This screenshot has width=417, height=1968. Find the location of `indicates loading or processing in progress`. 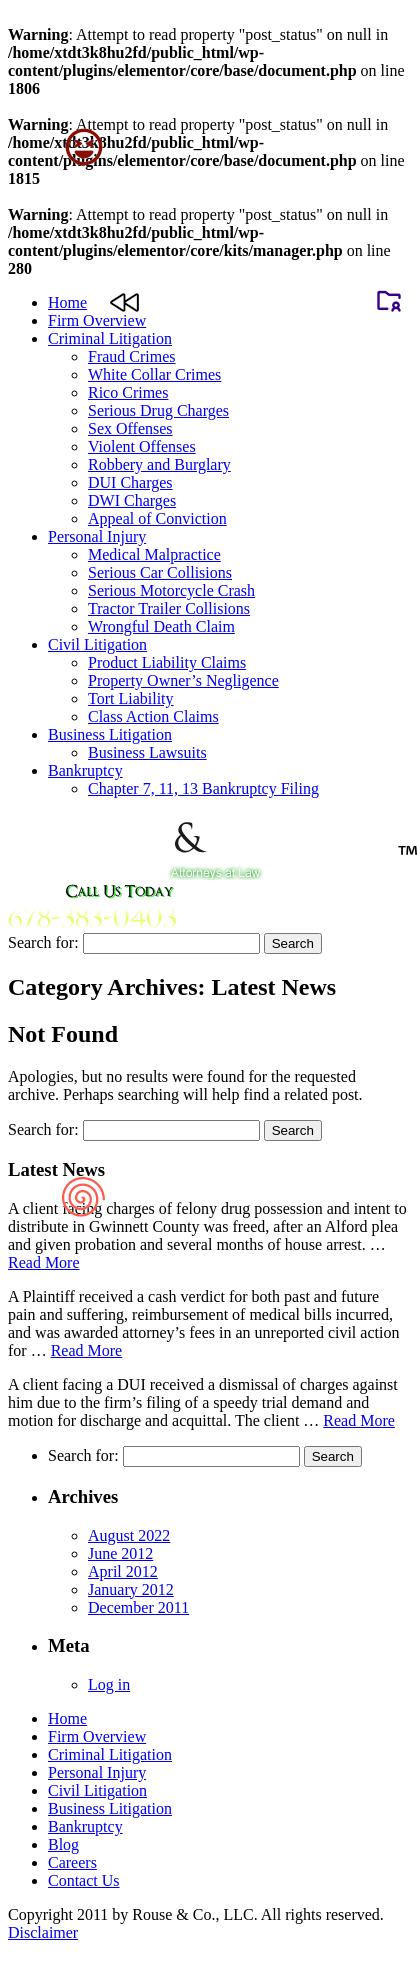

indicates loading or processing in progress is located at coordinates (81, 1196).